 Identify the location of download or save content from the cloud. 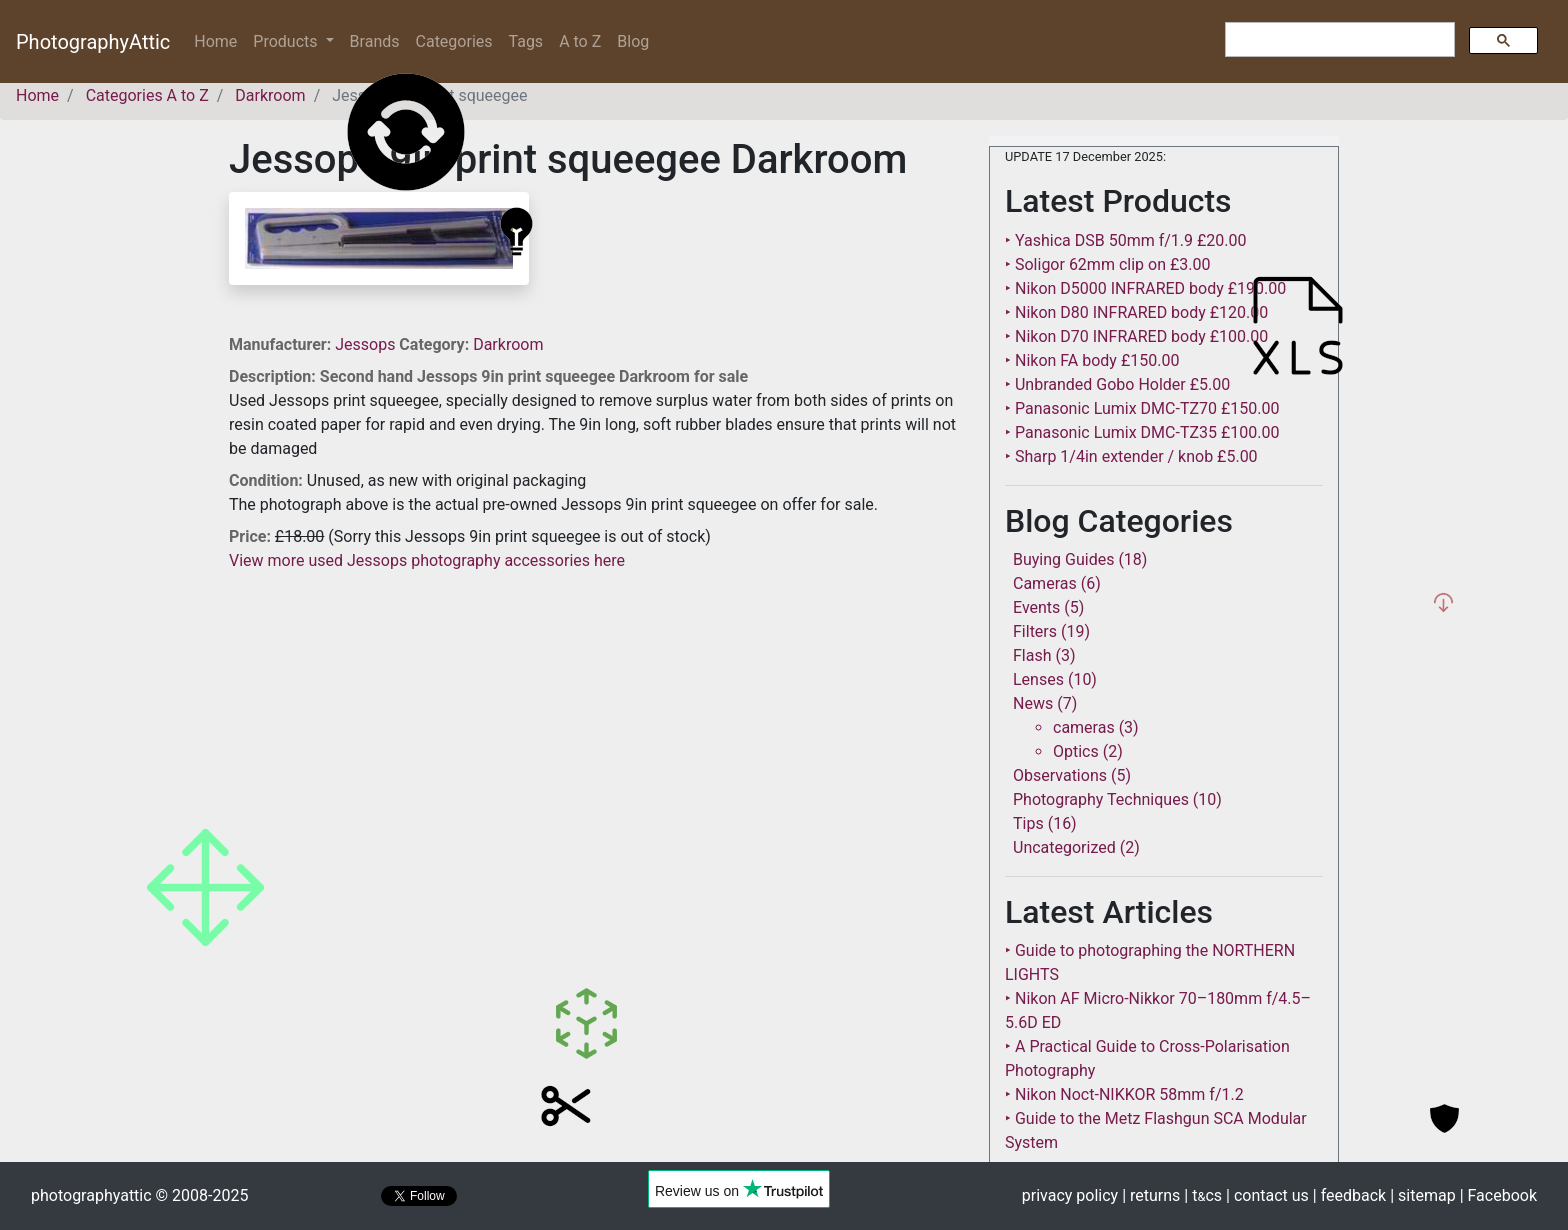
(1443, 602).